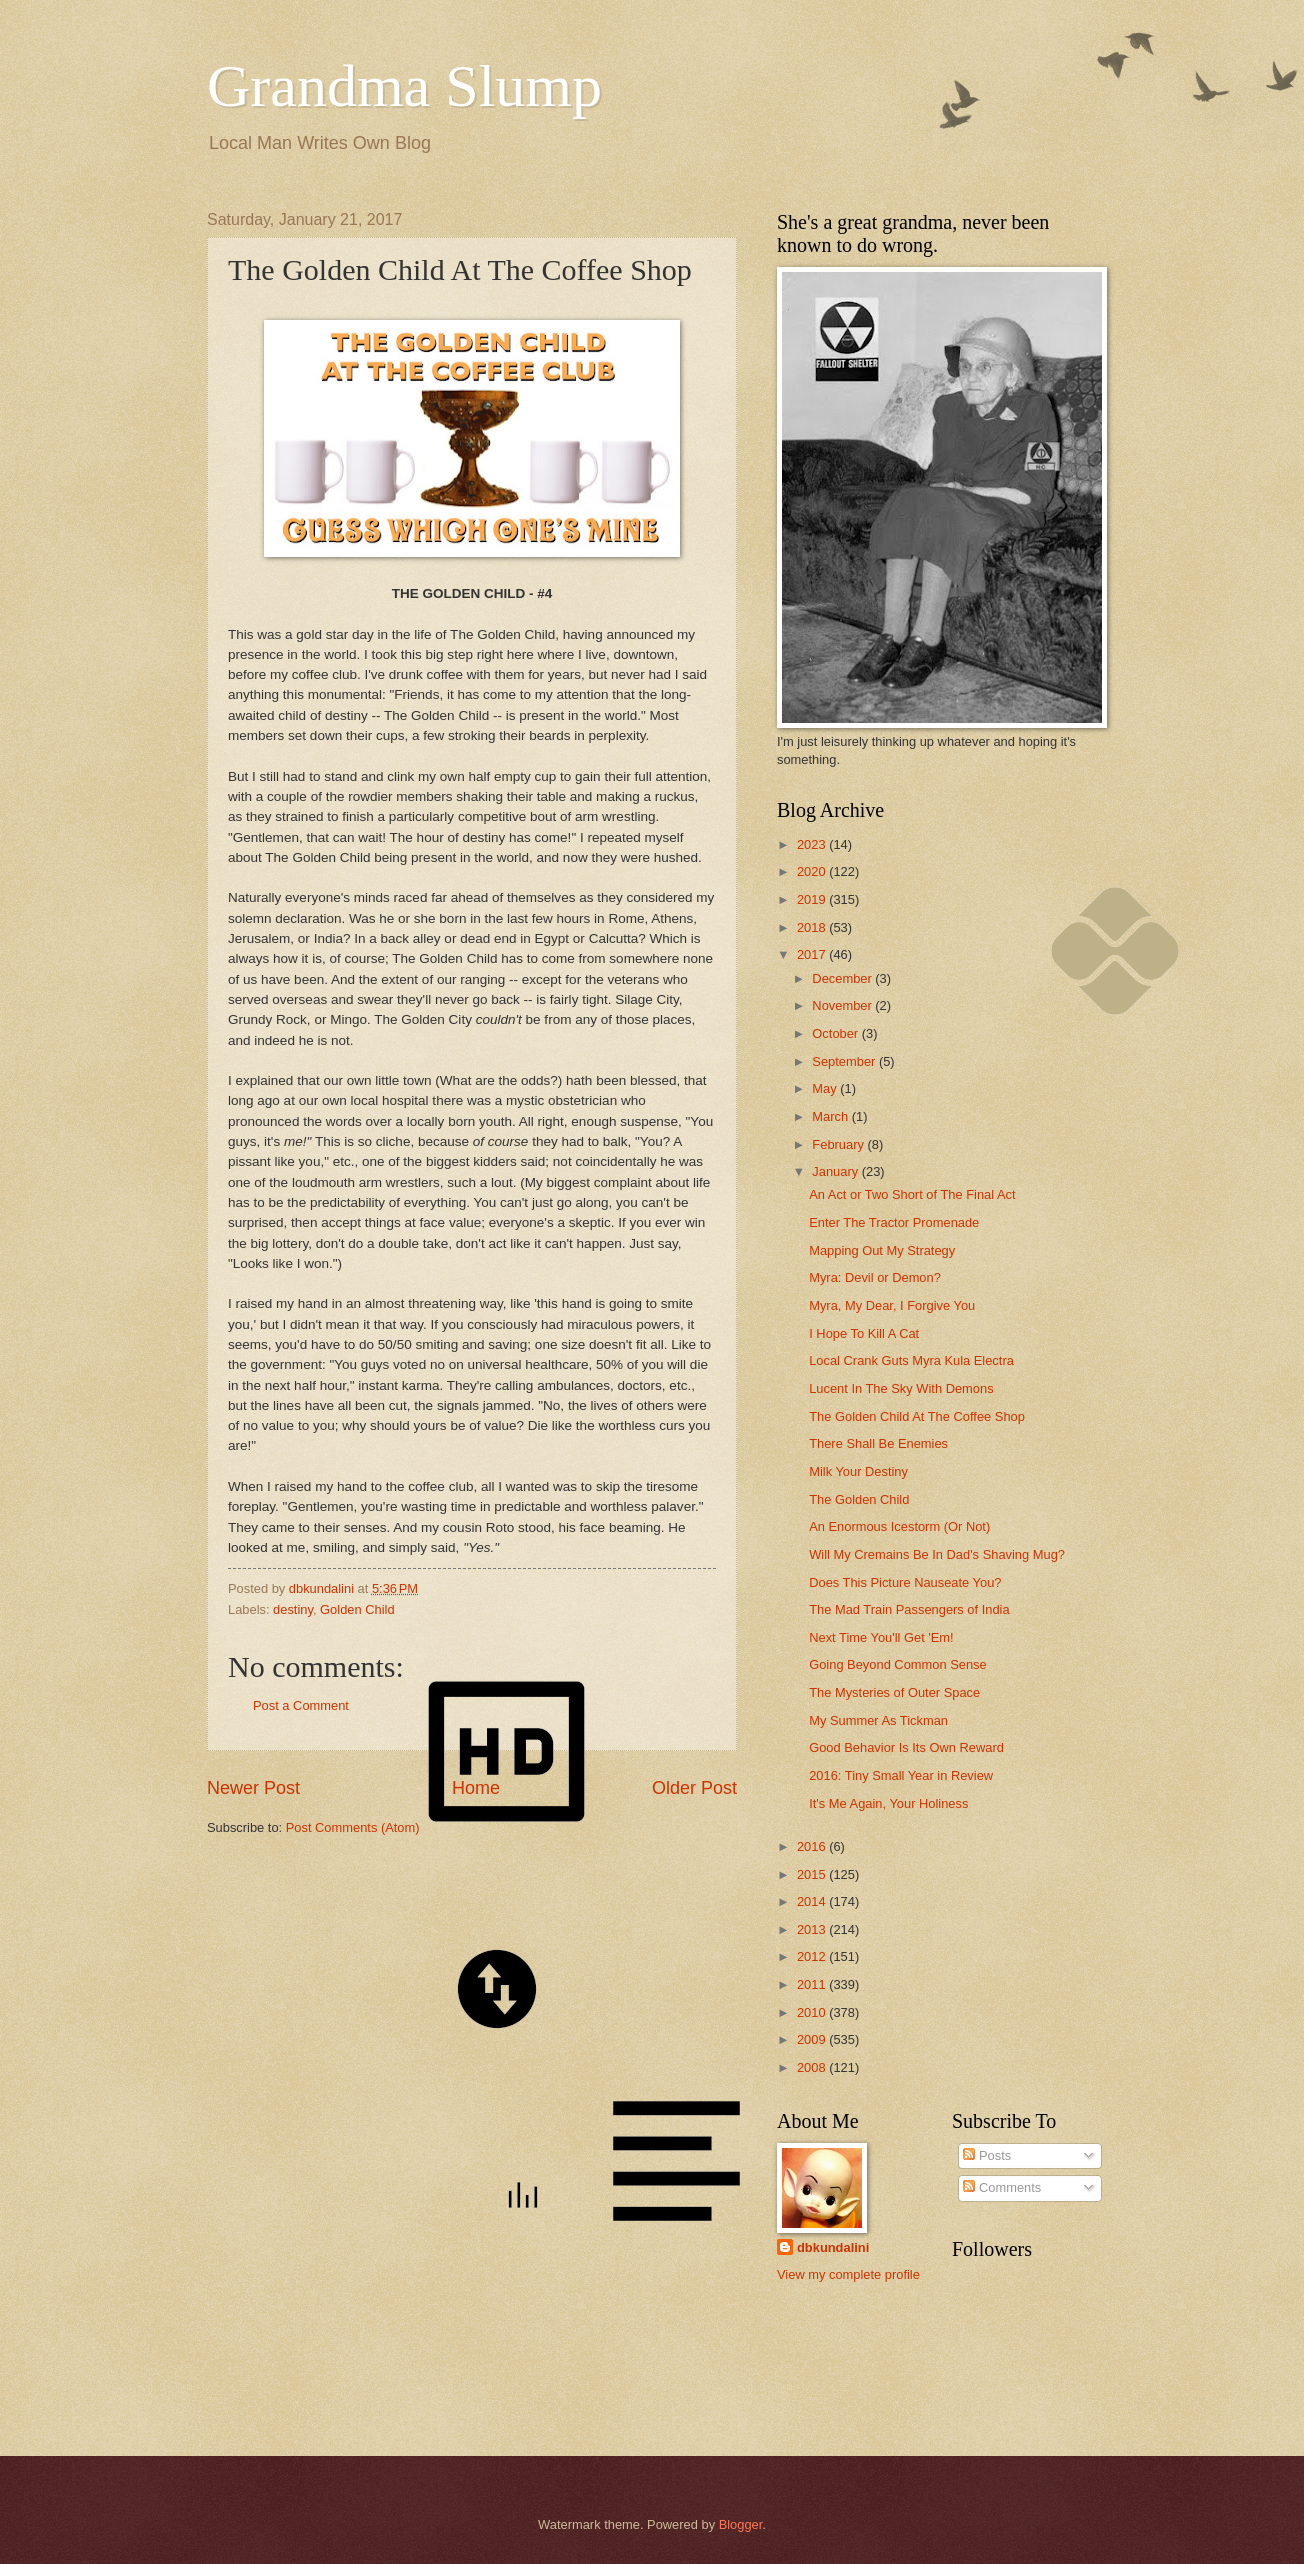 The height and width of the screenshot is (2564, 1304). Describe the element at coordinates (523, 2195) in the screenshot. I see `open rhythm music streaming app` at that location.